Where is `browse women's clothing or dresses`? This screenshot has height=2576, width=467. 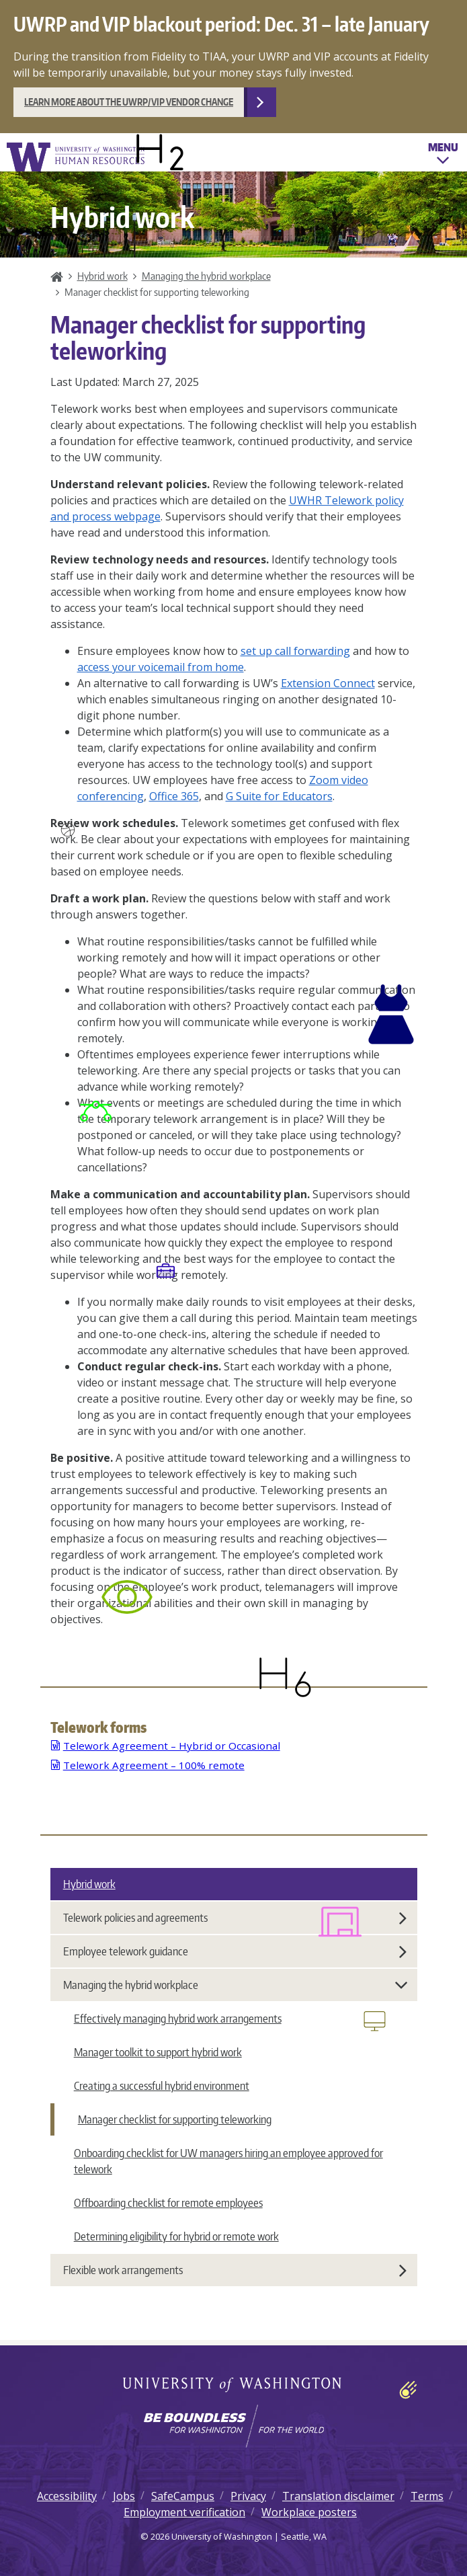
browse women's clothing or dresses is located at coordinates (391, 1017).